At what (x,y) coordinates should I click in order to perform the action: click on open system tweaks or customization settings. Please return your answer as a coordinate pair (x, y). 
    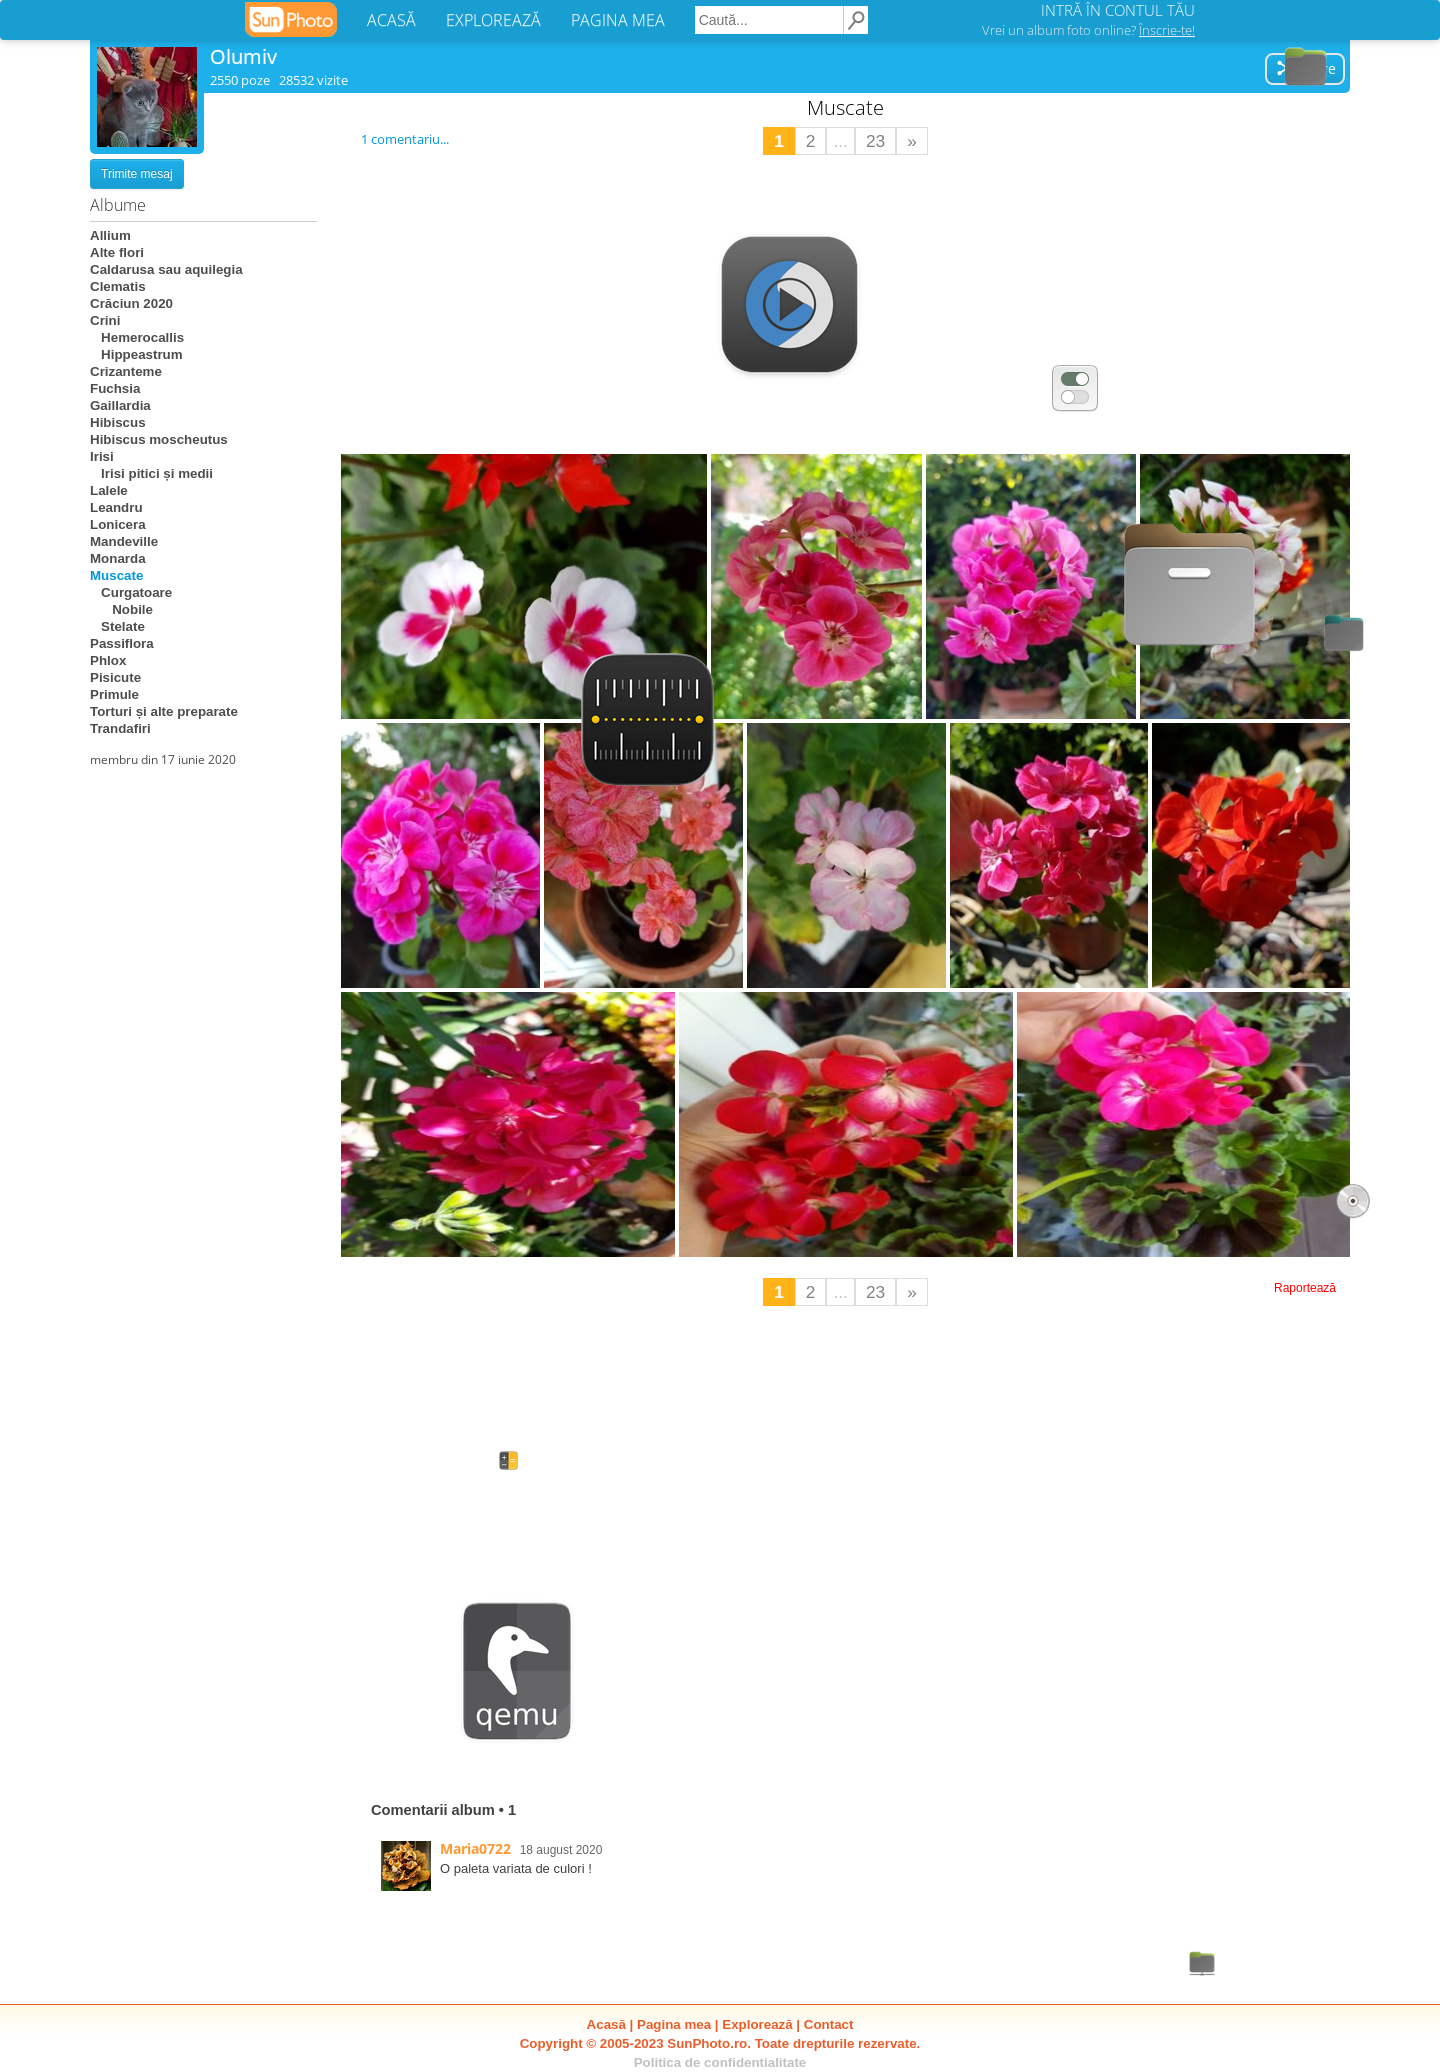
    Looking at the image, I should click on (1075, 388).